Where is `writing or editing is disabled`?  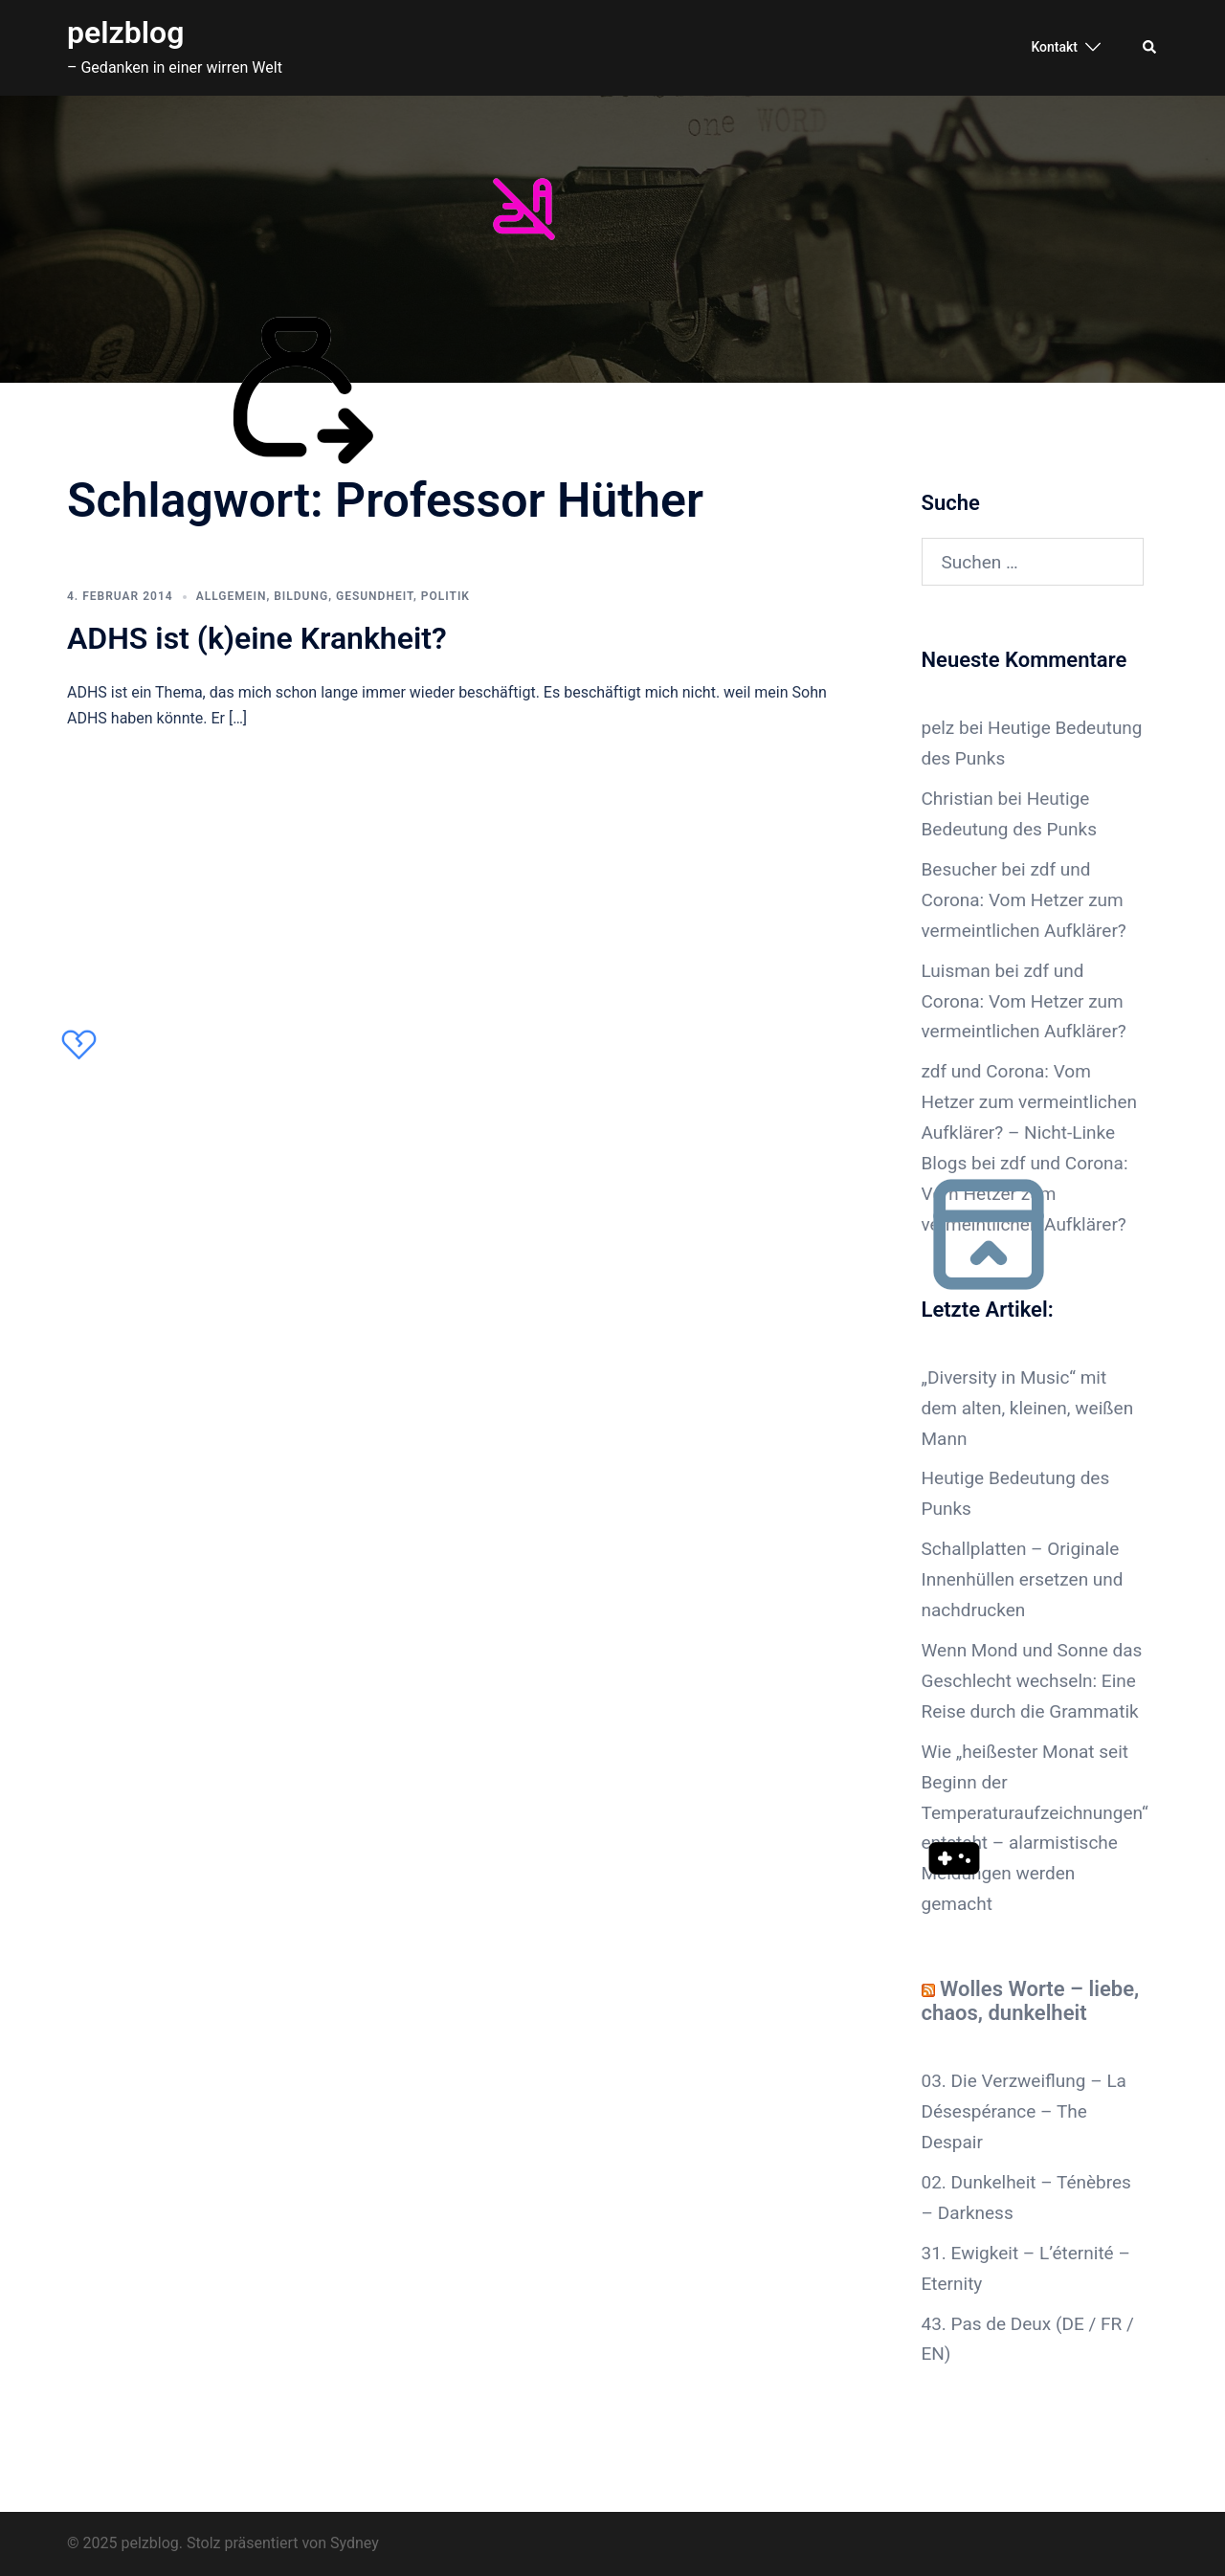 writing or editing is disabled is located at coordinates (523, 209).